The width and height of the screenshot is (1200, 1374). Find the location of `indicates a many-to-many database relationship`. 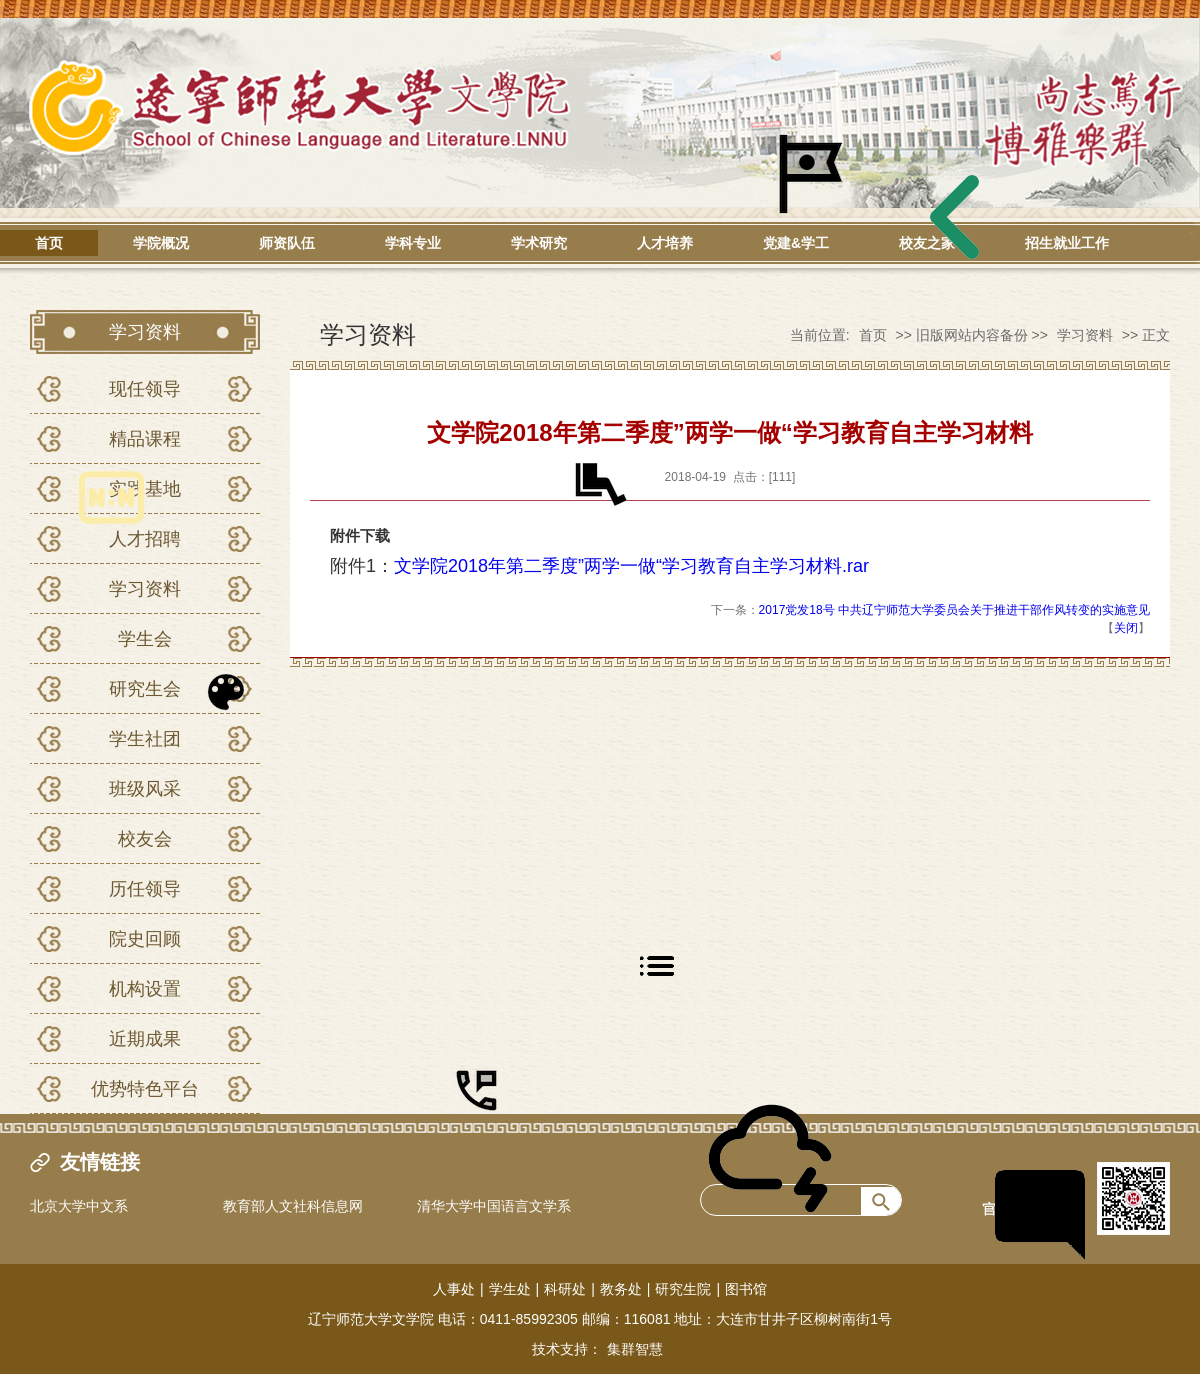

indicates a many-to-many database relationship is located at coordinates (111, 497).